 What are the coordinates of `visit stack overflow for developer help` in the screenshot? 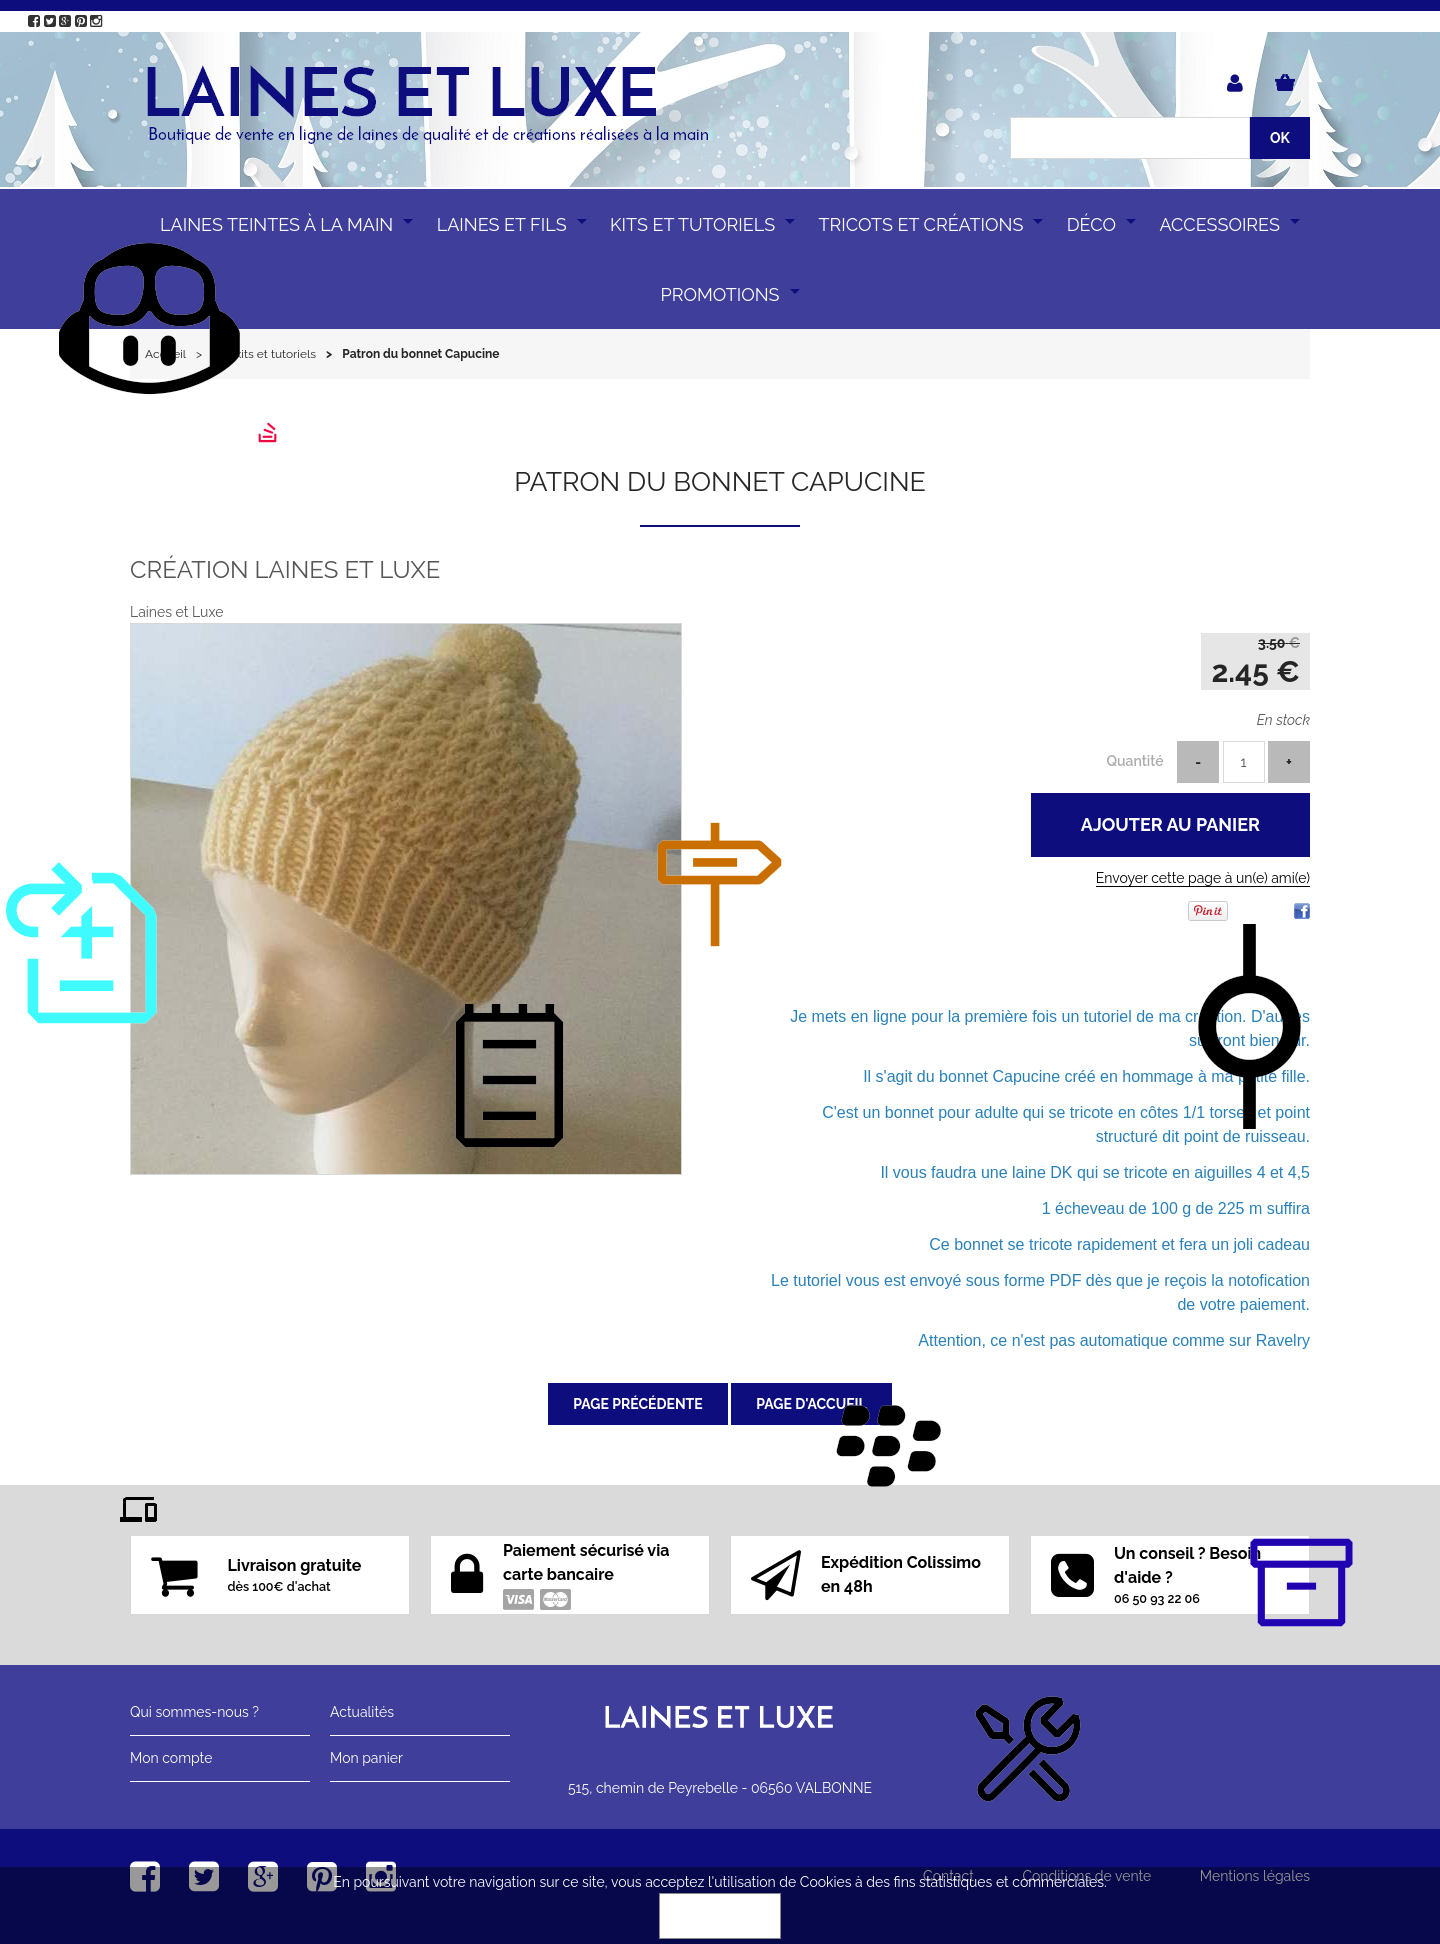 It's located at (267, 432).